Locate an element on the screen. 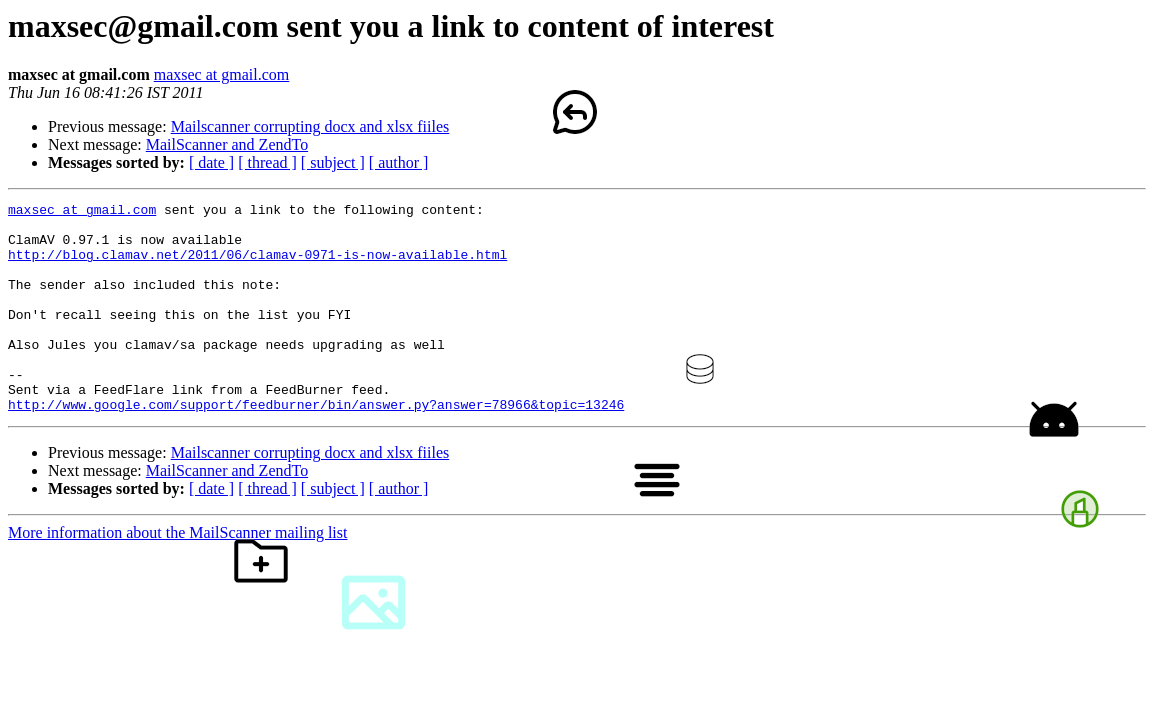 This screenshot has width=1154, height=720. android operating system indicator is located at coordinates (1054, 421).